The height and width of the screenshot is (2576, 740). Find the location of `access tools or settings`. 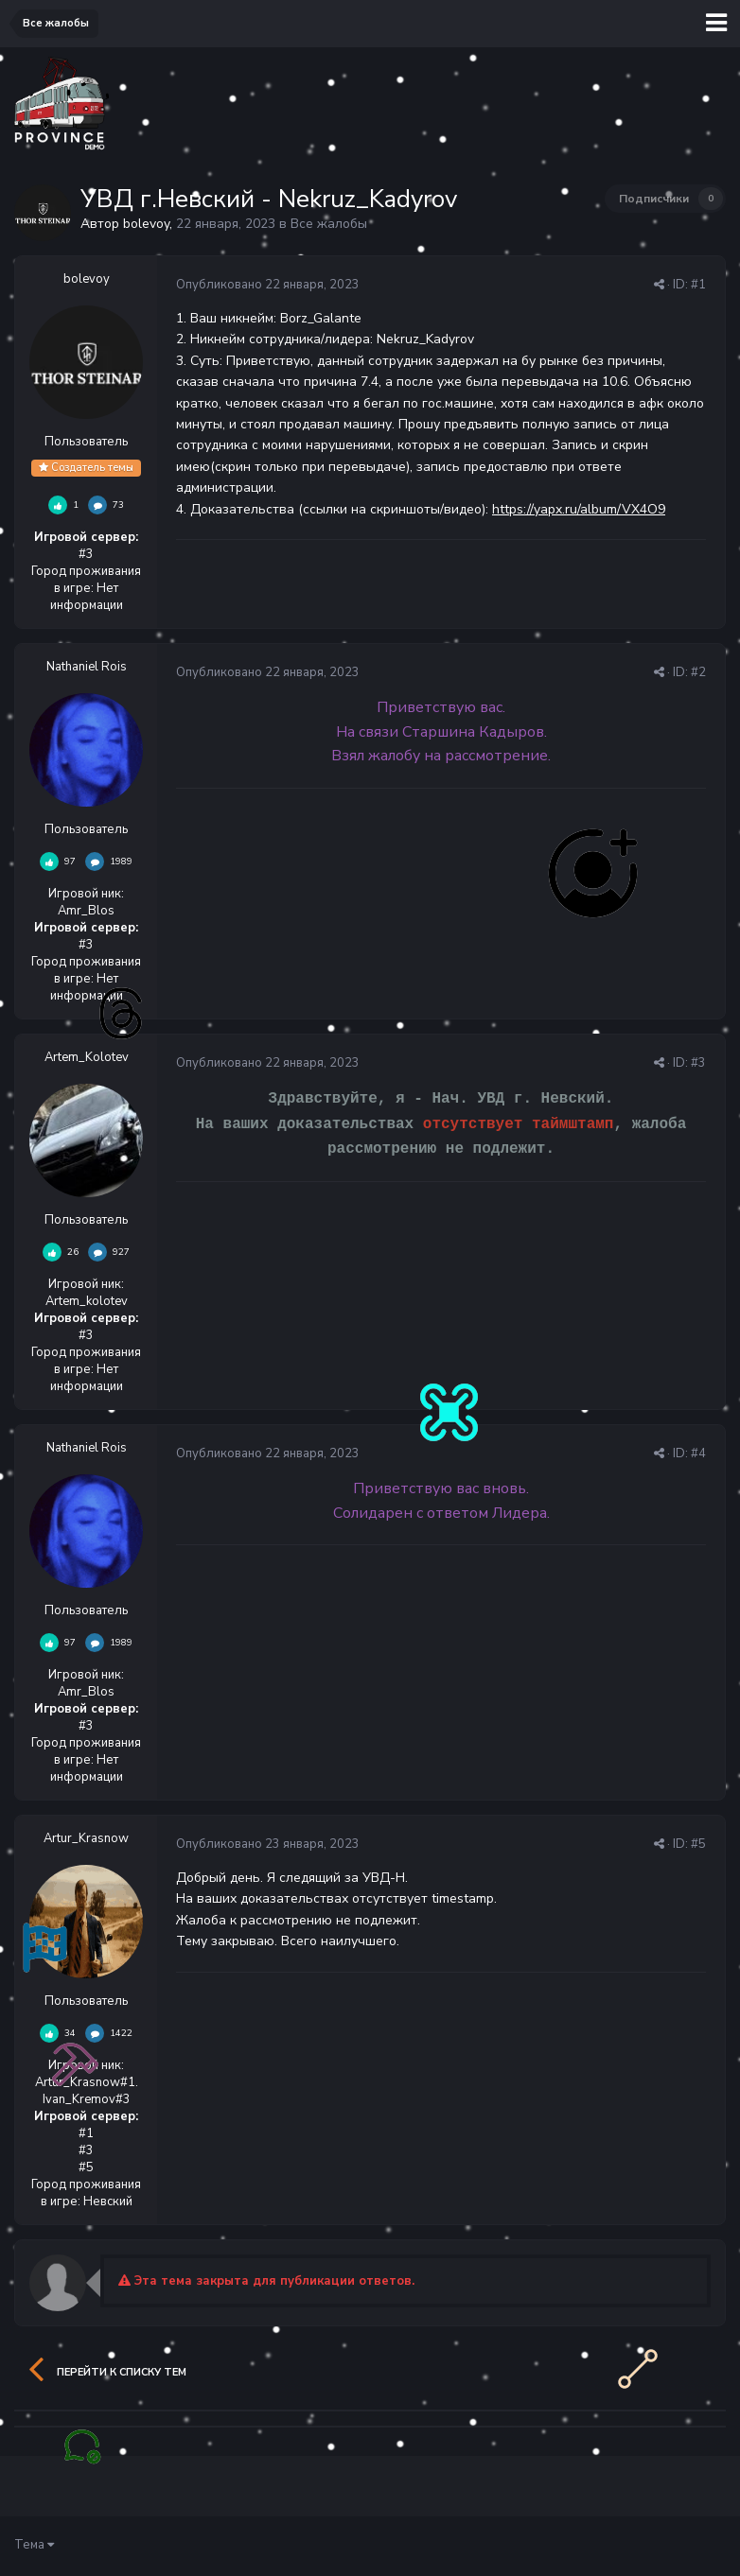

access tools or settings is located at coordinates (73, 2065).